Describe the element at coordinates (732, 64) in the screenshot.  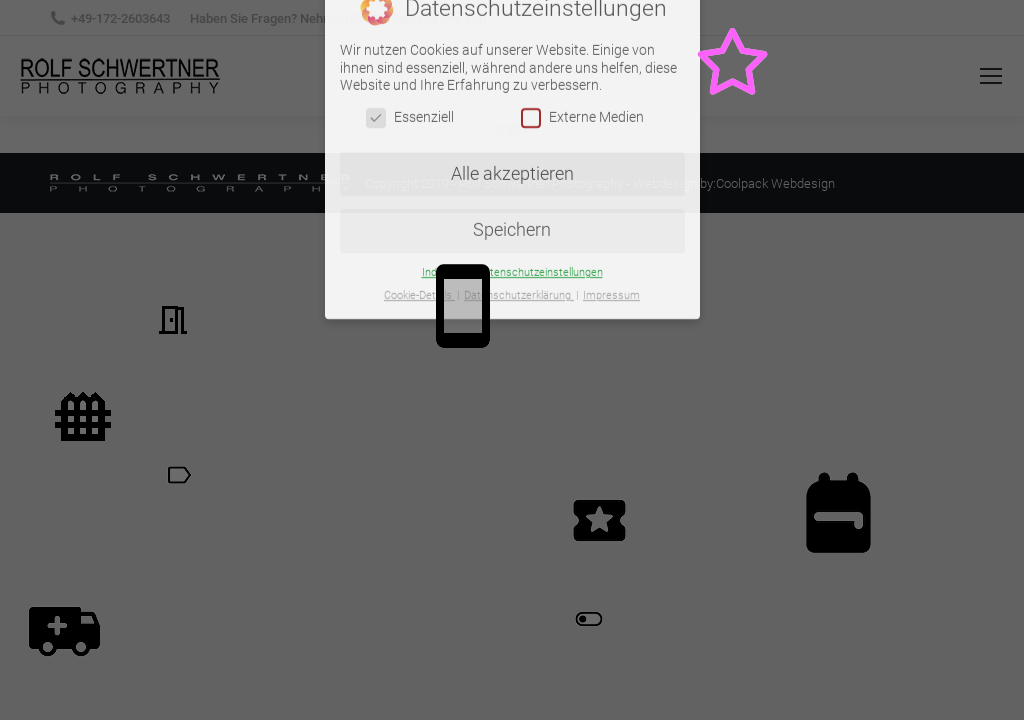
I see `add item to favorites` at that location.